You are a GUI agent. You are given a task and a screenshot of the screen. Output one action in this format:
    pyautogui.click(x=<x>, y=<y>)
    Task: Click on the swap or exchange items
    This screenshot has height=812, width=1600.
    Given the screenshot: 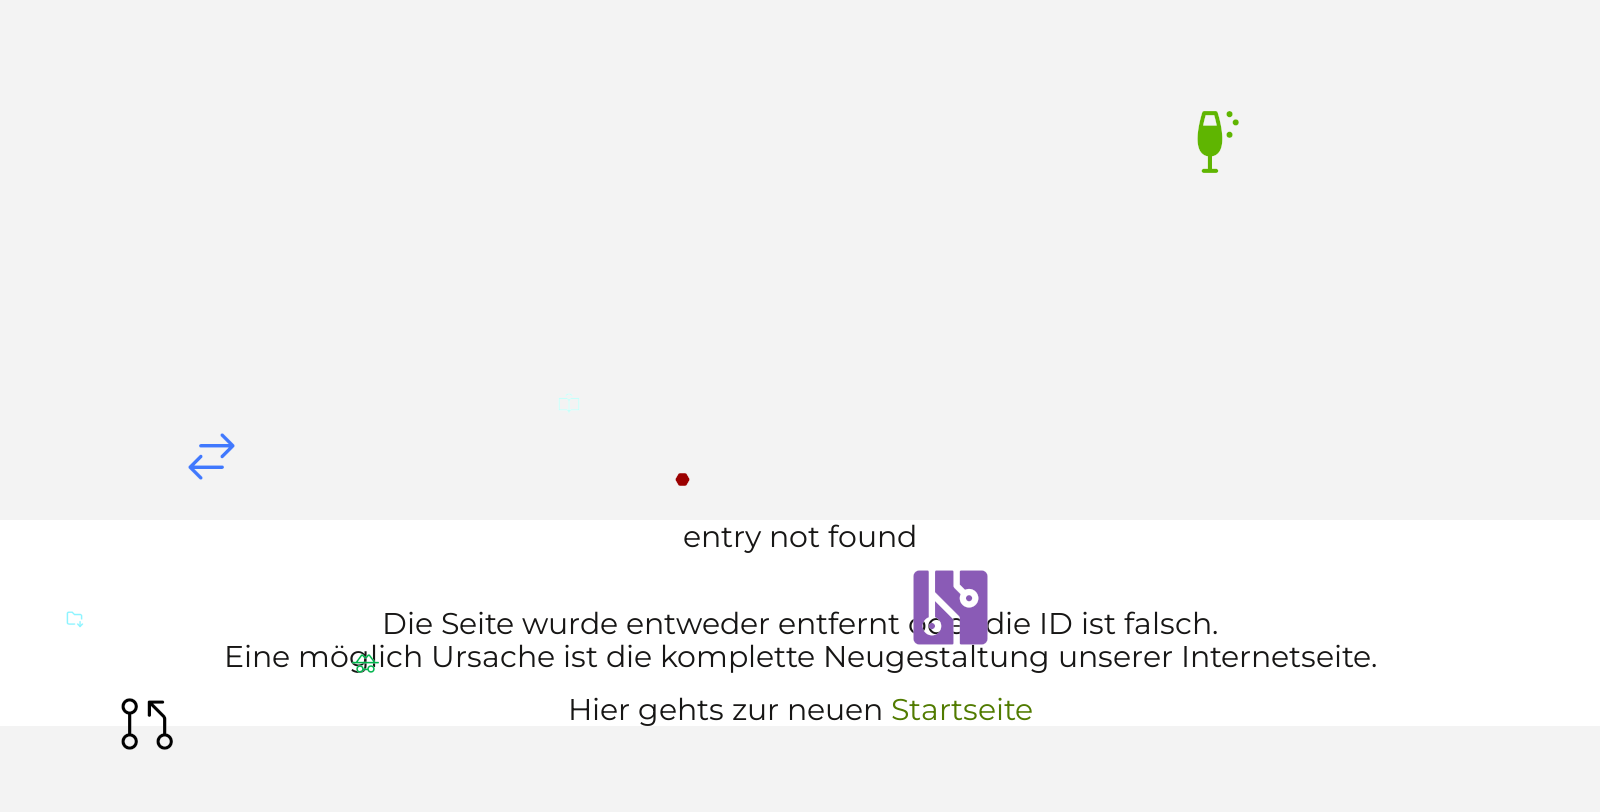 What is the action you would take?
    pyautogui.click(x=211, y=456)
    